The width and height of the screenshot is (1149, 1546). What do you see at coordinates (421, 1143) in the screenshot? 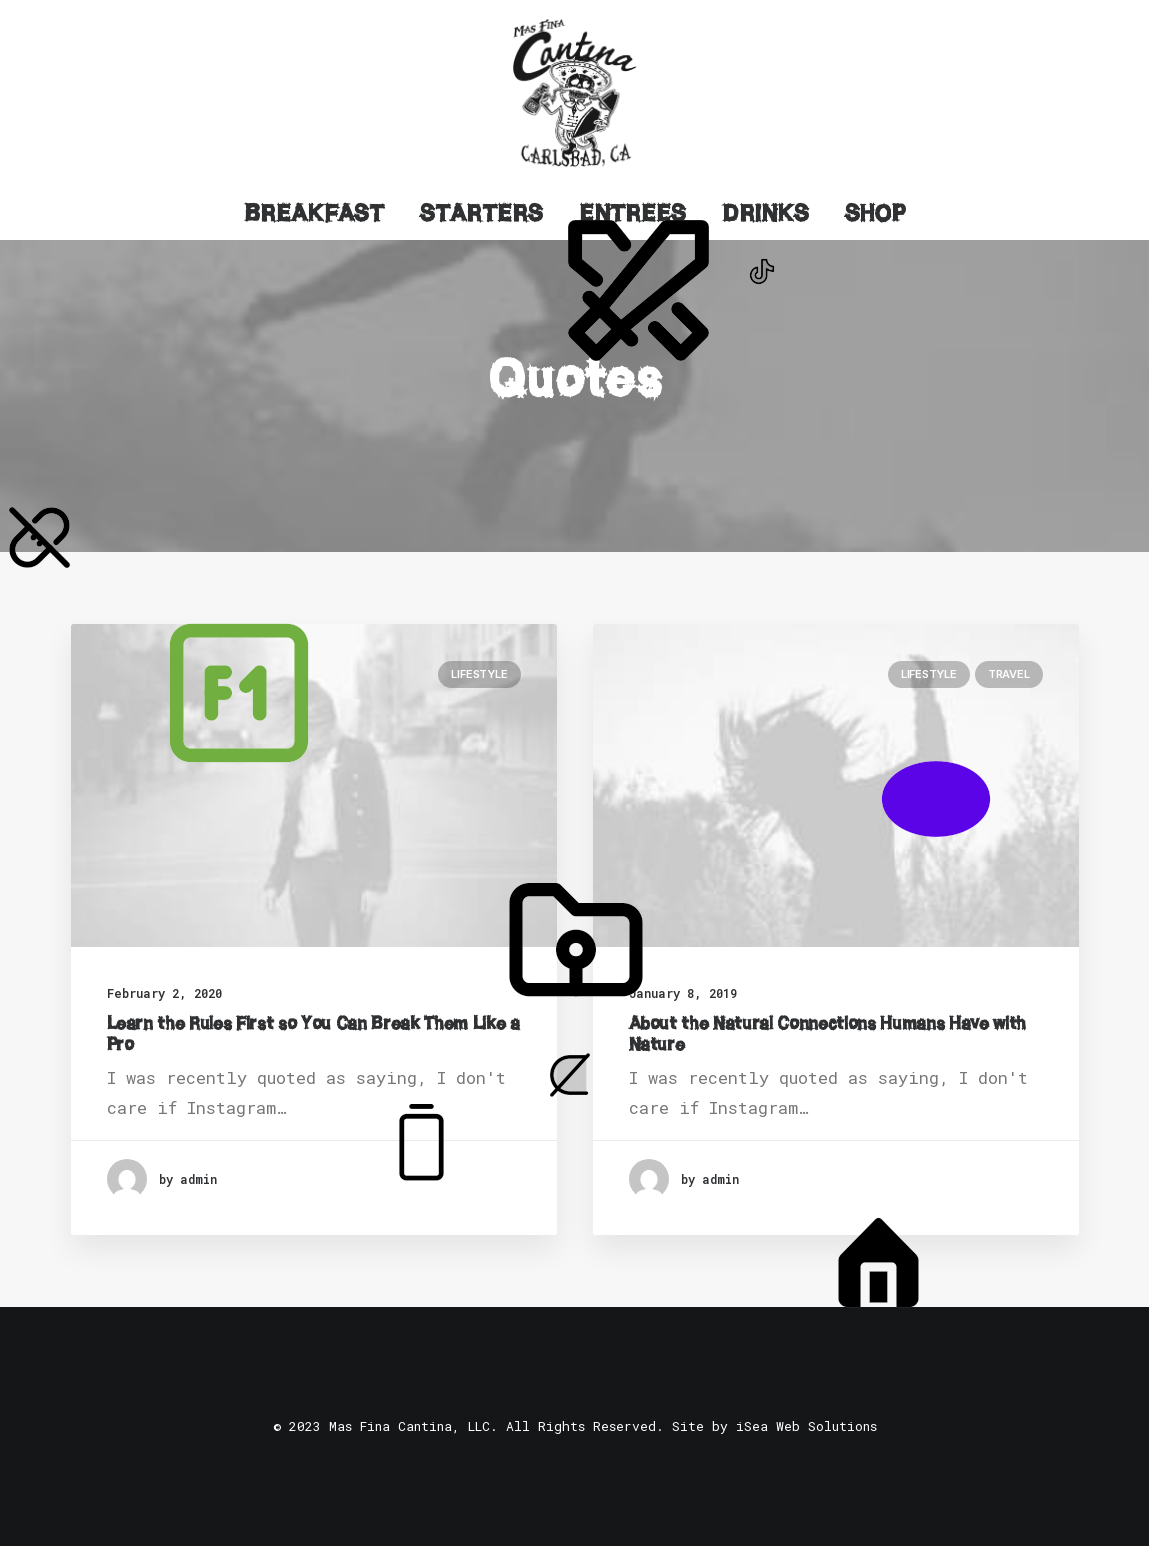
I see `indicates empty or depleted battery` at bounding box center [421, 1143].